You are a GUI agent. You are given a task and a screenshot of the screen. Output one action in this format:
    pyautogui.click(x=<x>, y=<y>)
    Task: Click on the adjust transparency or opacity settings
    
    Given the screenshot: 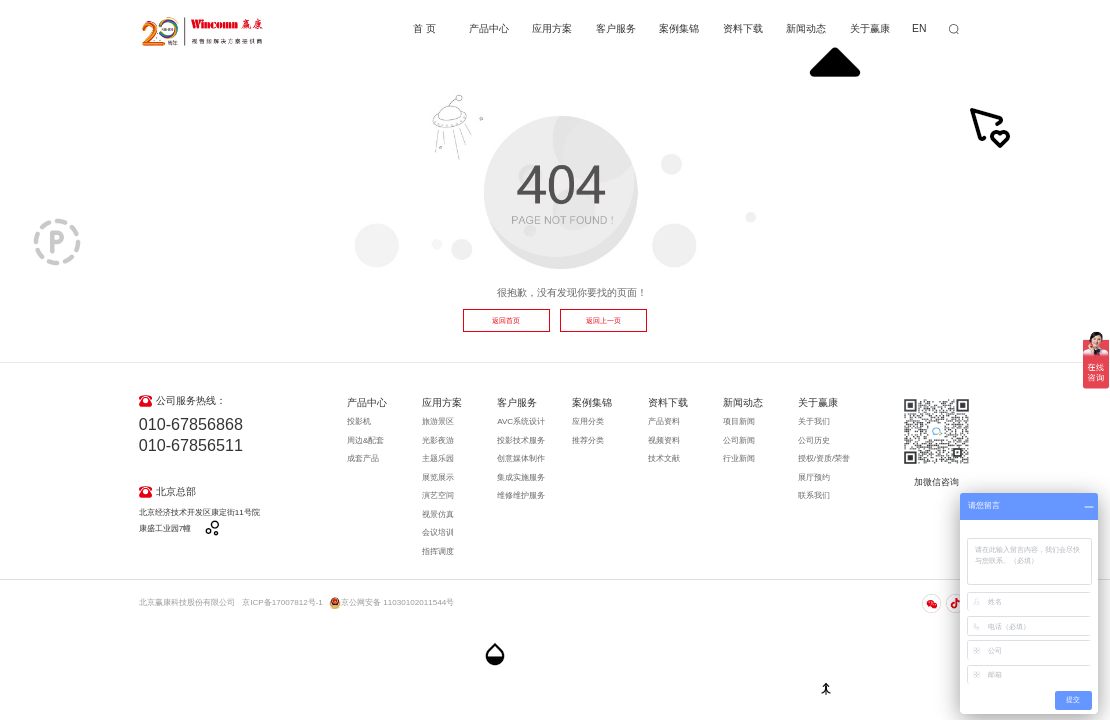 What is the action you would take?
    pyautogui.click(x=495, y=654)
    